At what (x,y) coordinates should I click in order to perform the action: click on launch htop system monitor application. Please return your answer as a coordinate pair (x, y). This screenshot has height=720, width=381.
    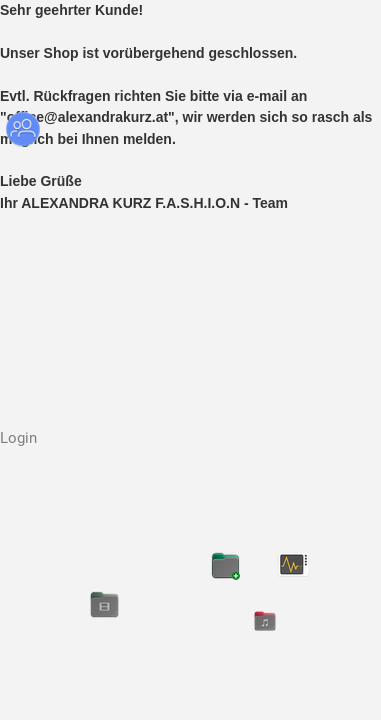
    Looking at the image, I should click on (293, 564).